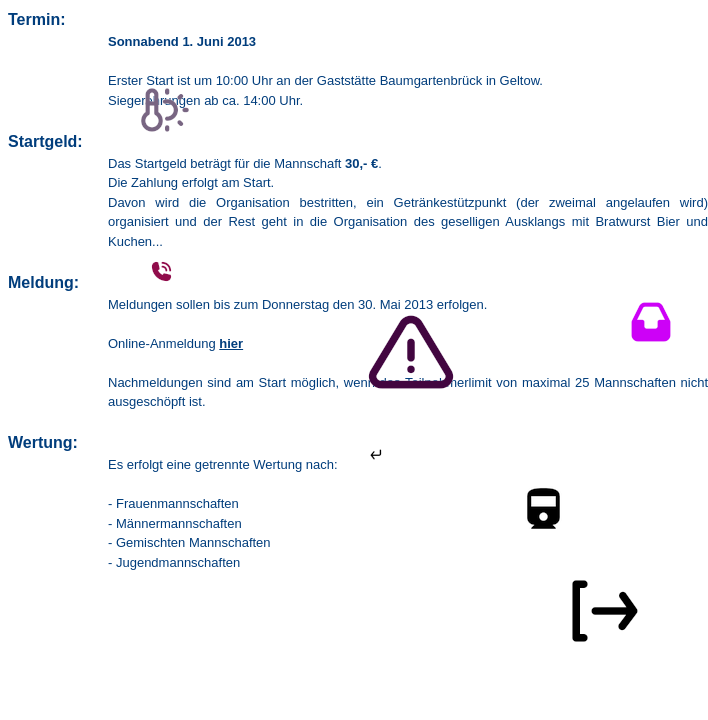  I want to click on view current outdoor temperature, so click(165, 110).